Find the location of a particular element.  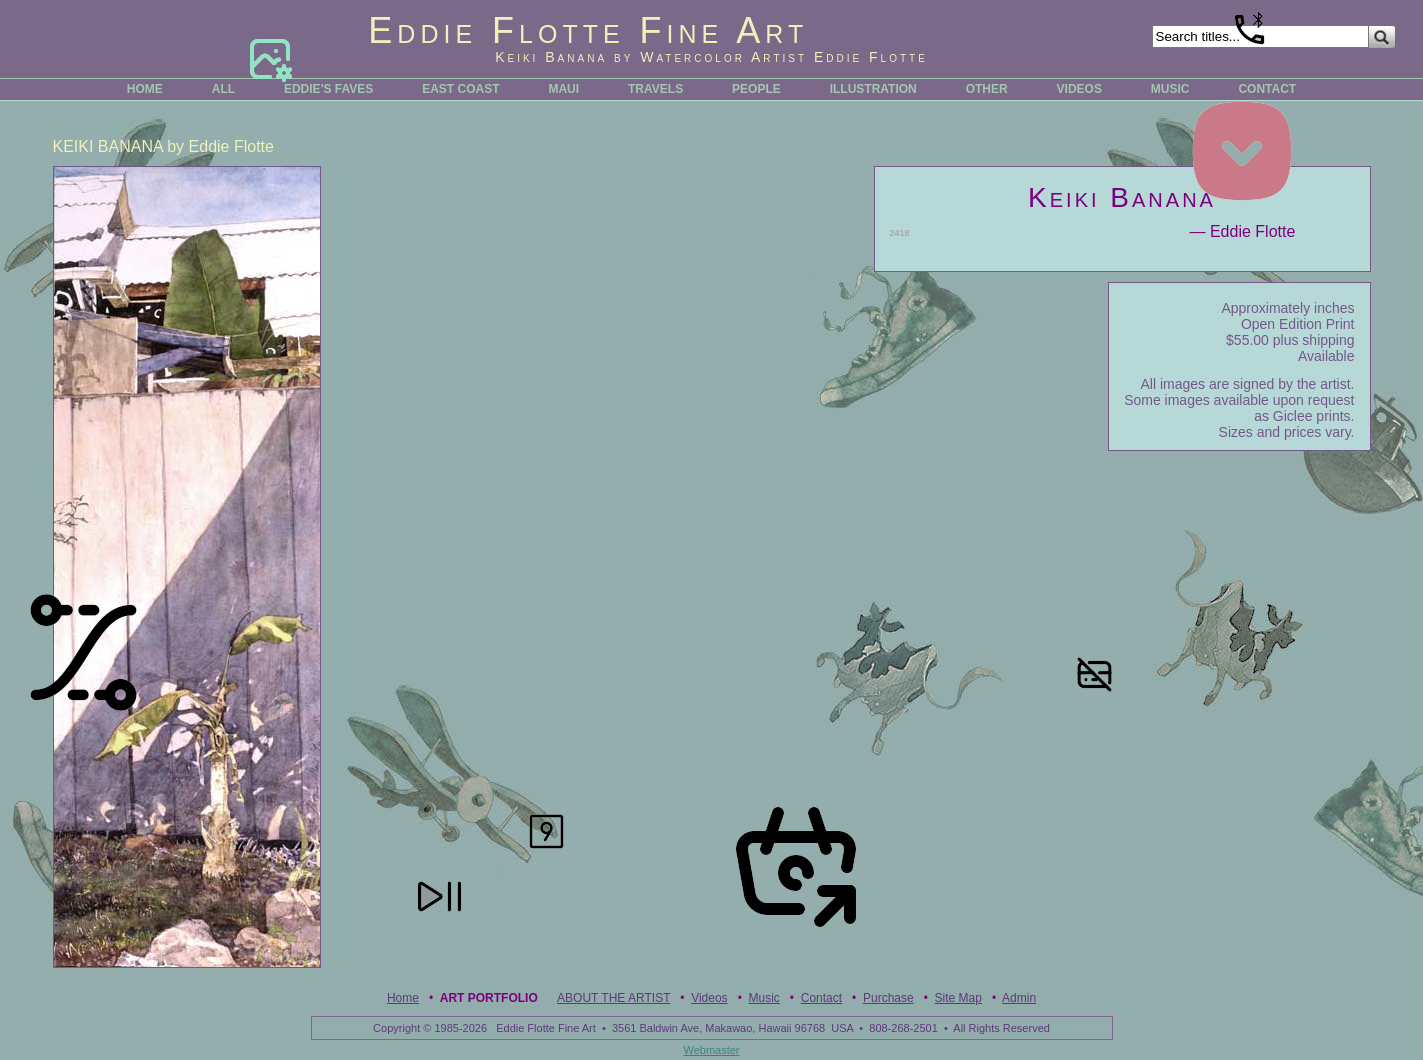

phone call connected via bluetooth speaker is located at coordinates (1249, 29).